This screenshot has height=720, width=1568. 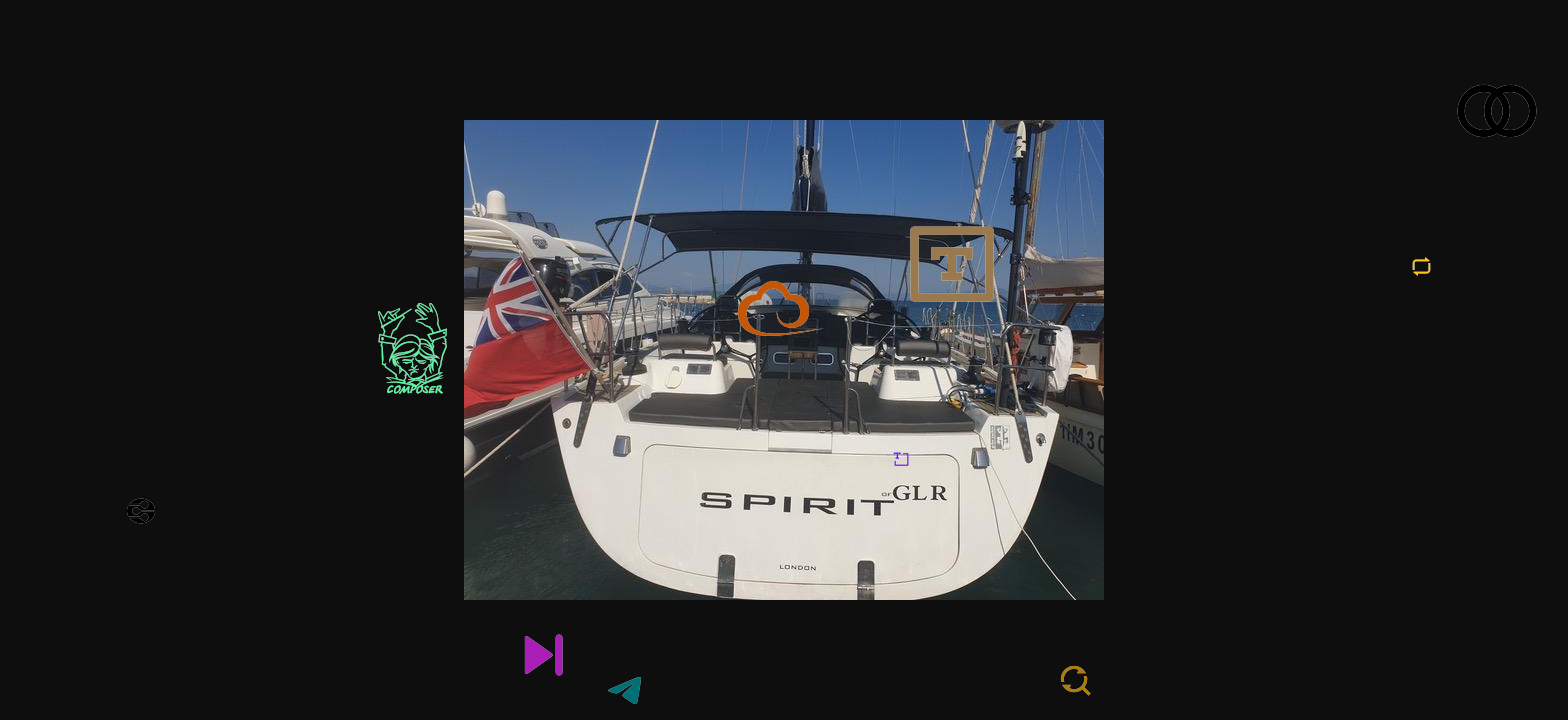 I want to click on insert a text block or text box, so click(x=901, y=459).